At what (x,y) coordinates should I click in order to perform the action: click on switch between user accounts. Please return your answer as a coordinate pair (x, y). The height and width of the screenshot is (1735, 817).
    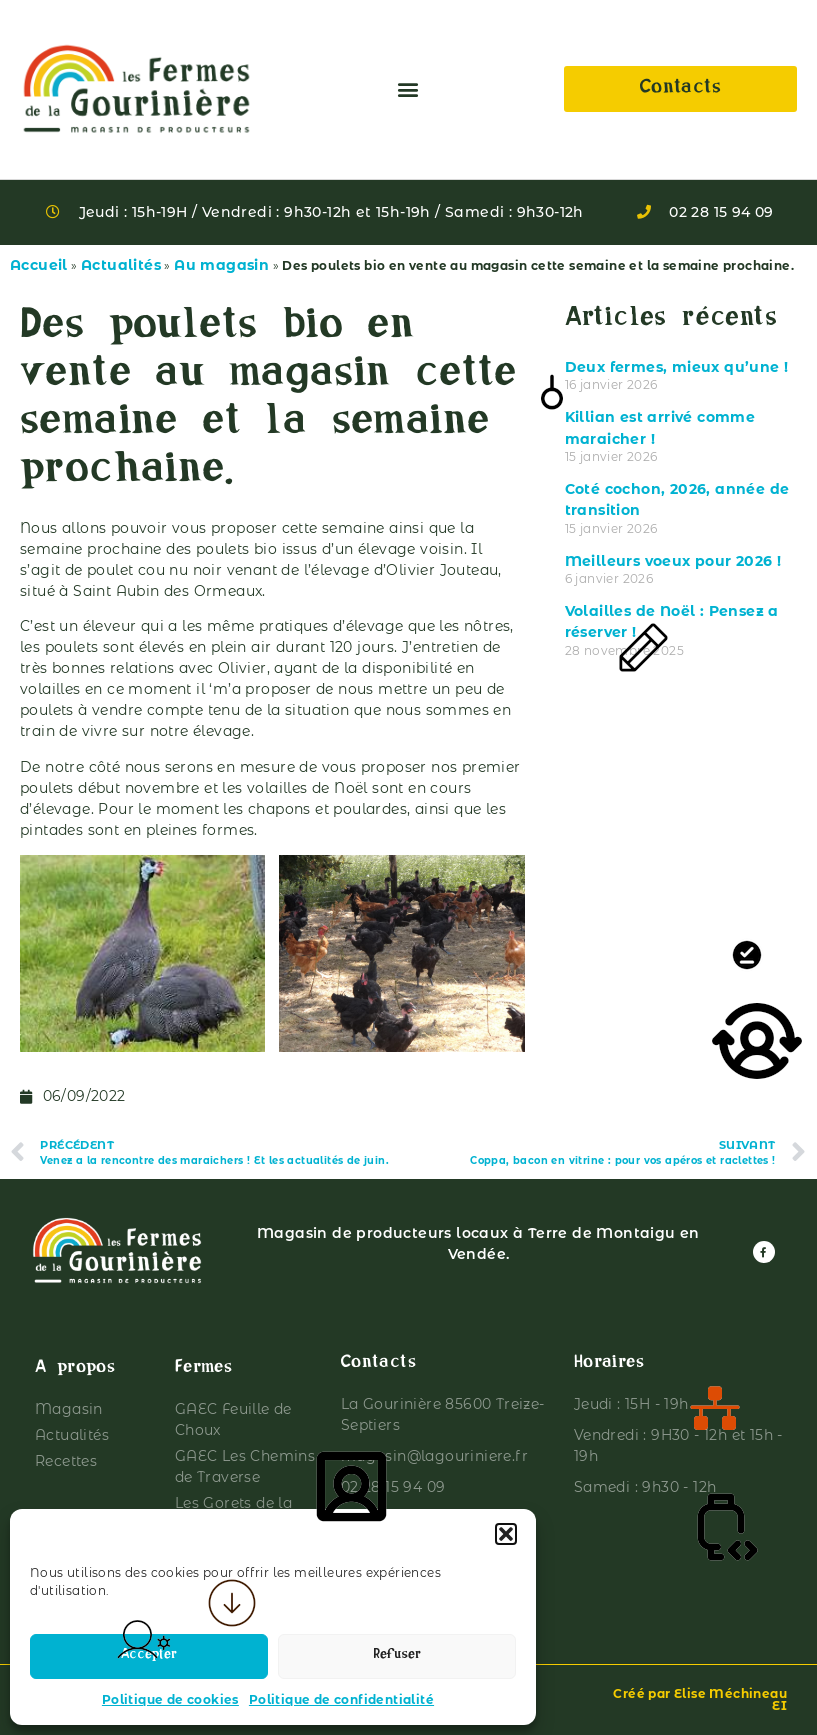
    Looking at the image, I should click on (757, 1041).